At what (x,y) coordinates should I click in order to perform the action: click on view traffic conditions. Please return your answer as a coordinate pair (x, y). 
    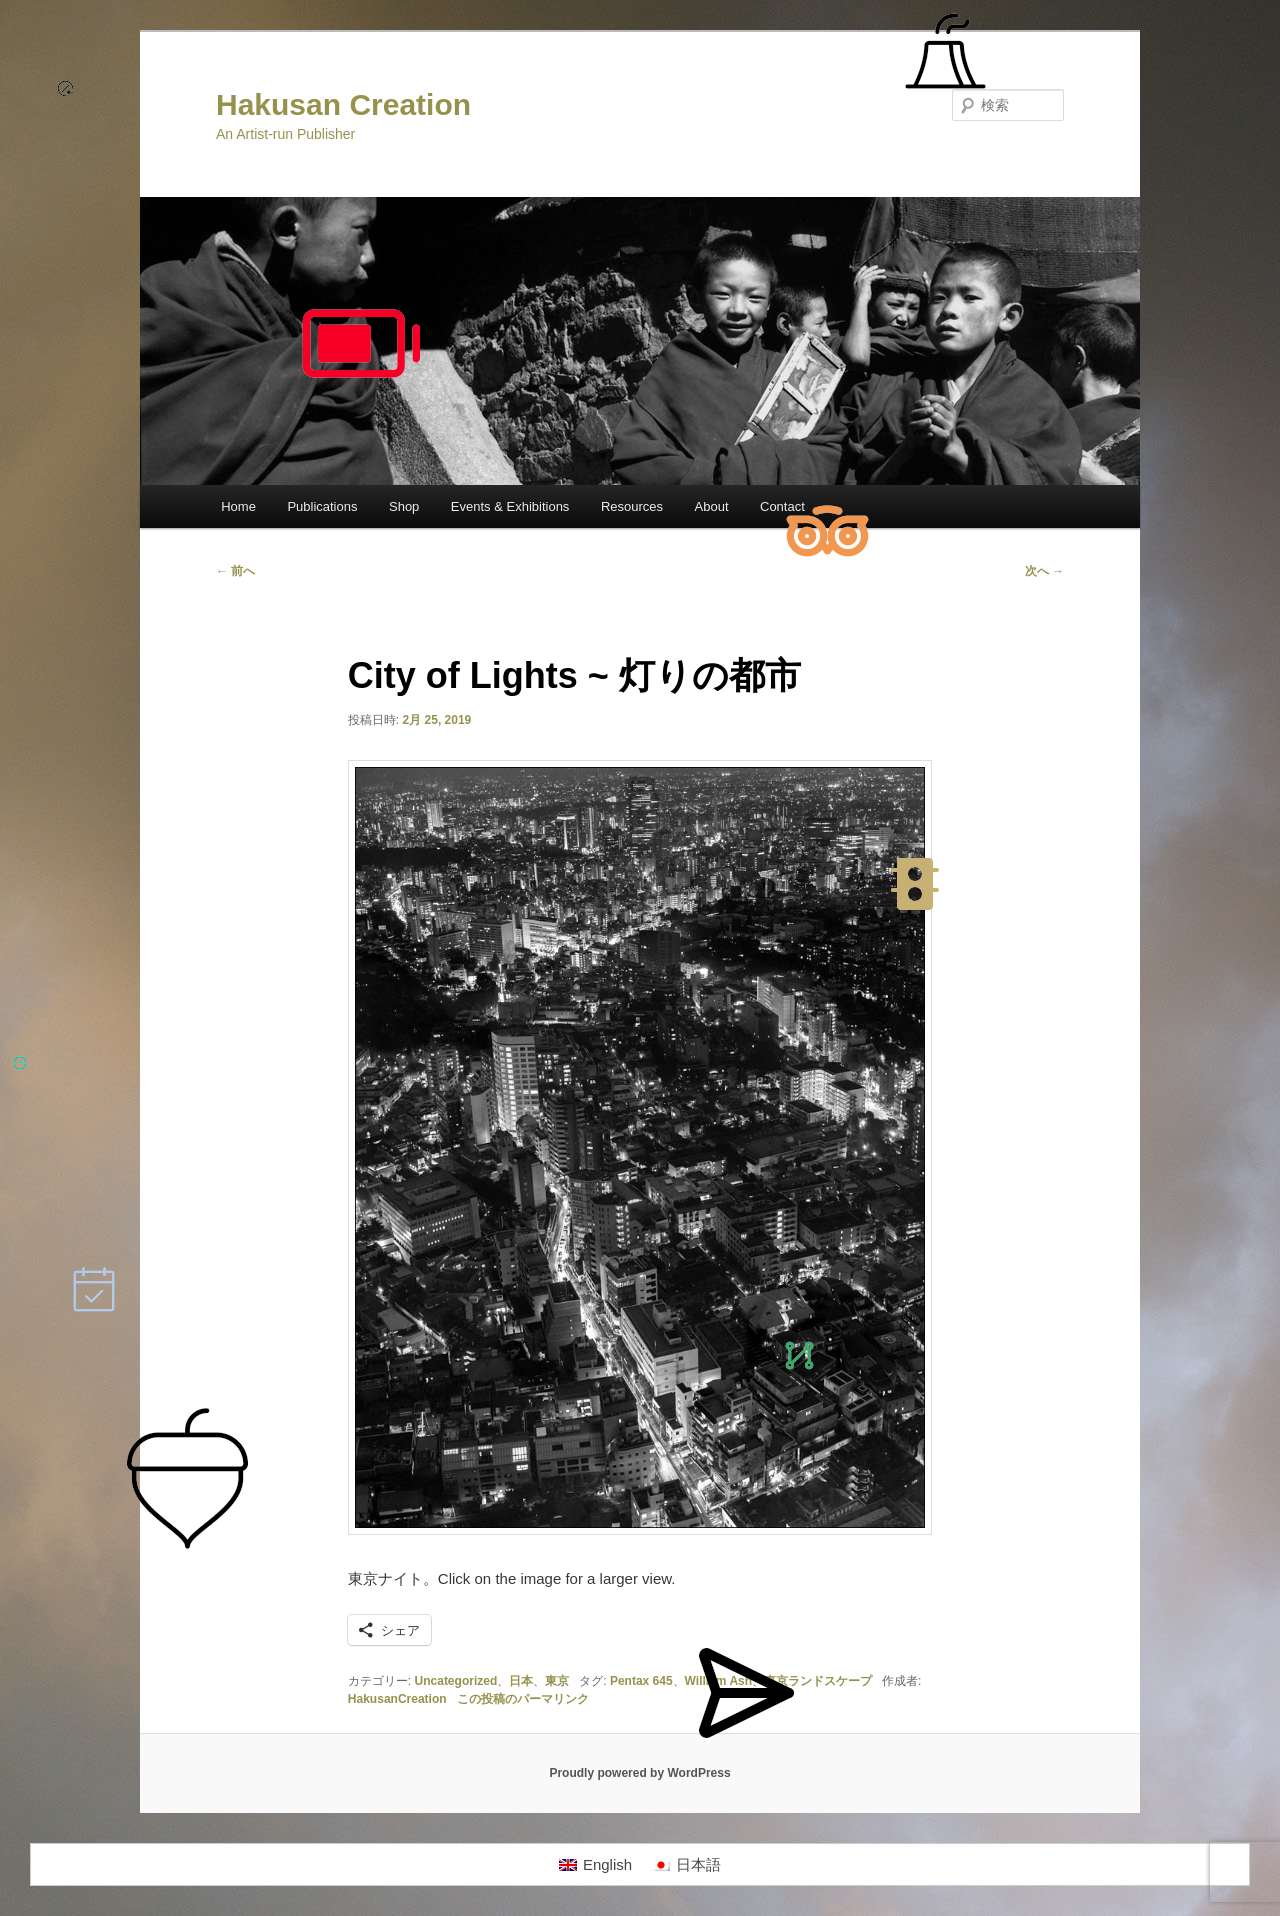
    Looking at the image, I should click on (915, 884).